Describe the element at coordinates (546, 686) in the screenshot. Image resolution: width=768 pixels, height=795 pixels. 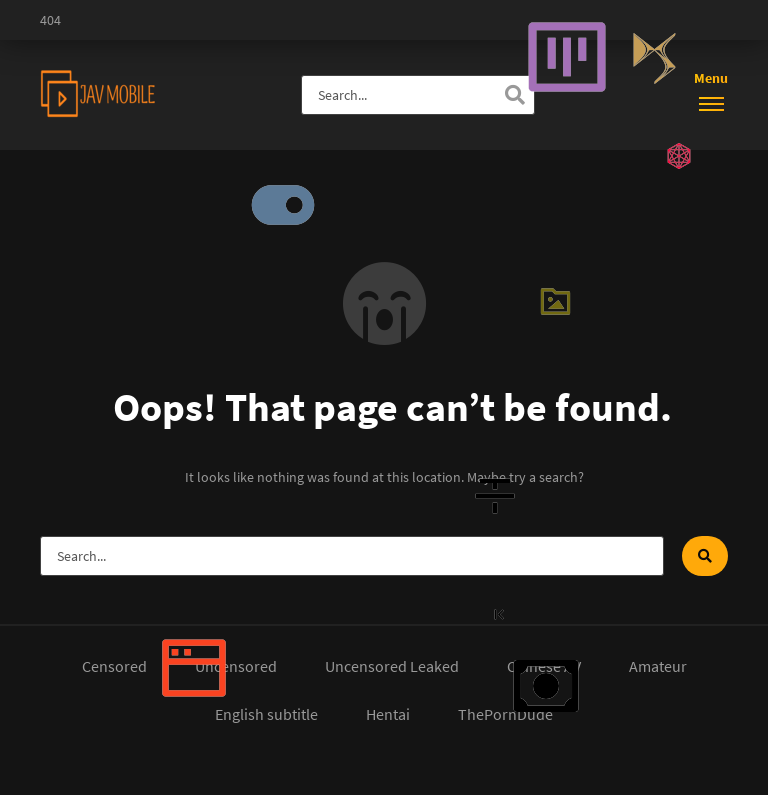
I see `view cash or currency balance` at that location.